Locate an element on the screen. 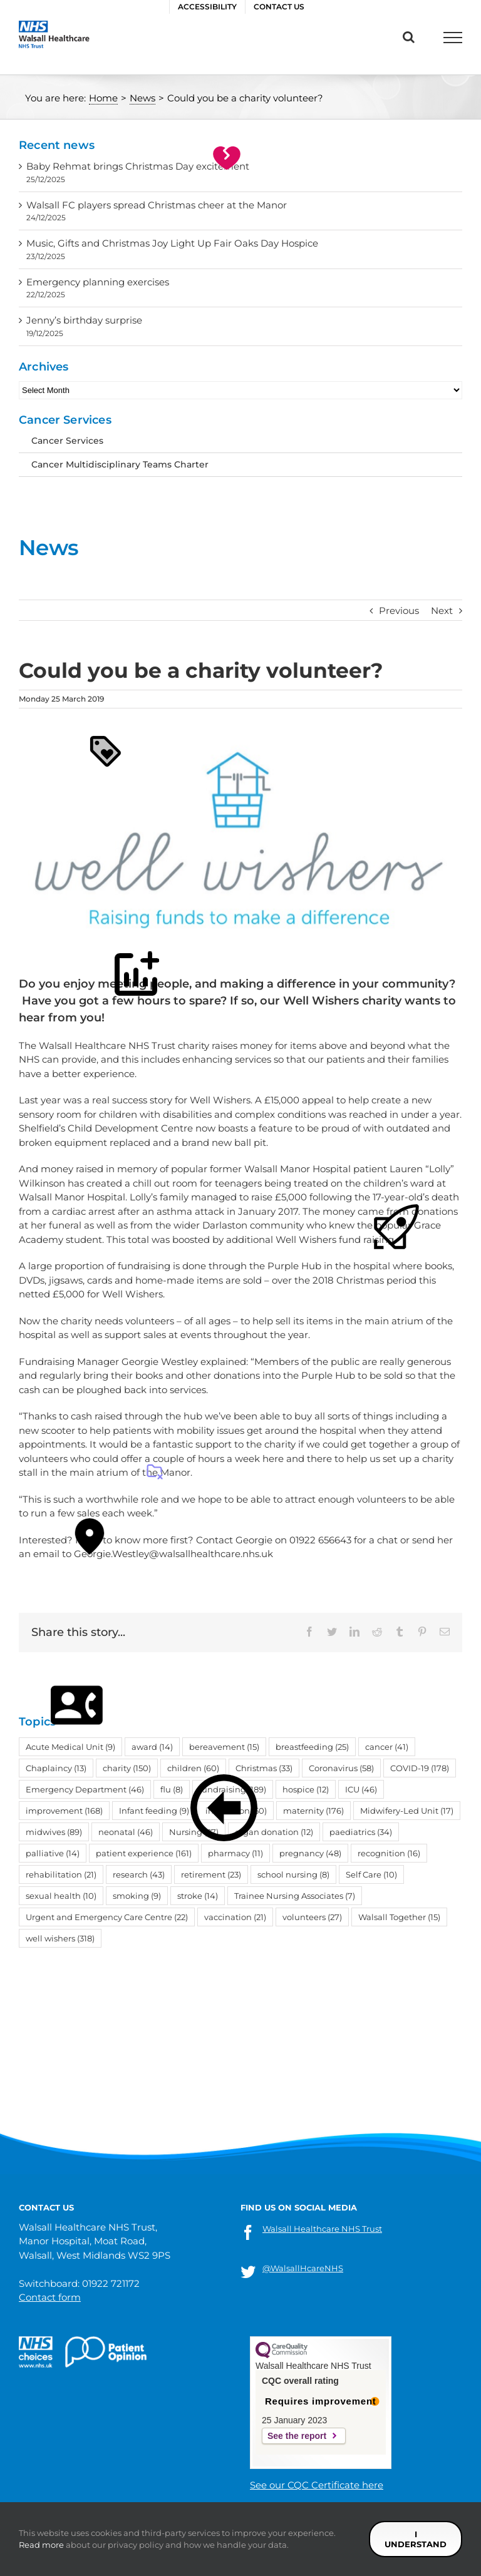  access loyalty rewards or points is located at coordinates (105, 751).